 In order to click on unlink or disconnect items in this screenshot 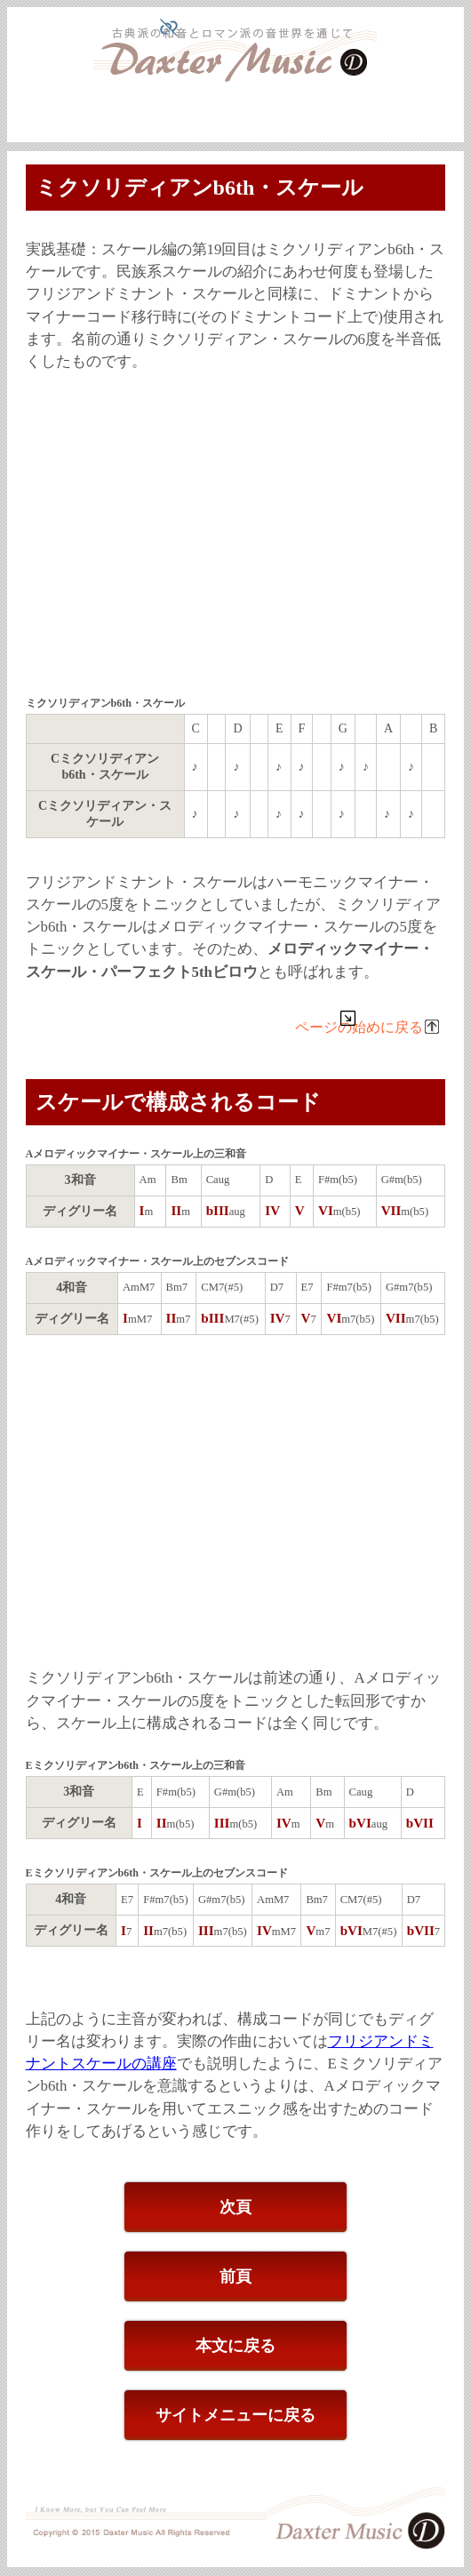, I will do `click(169, 28)`.